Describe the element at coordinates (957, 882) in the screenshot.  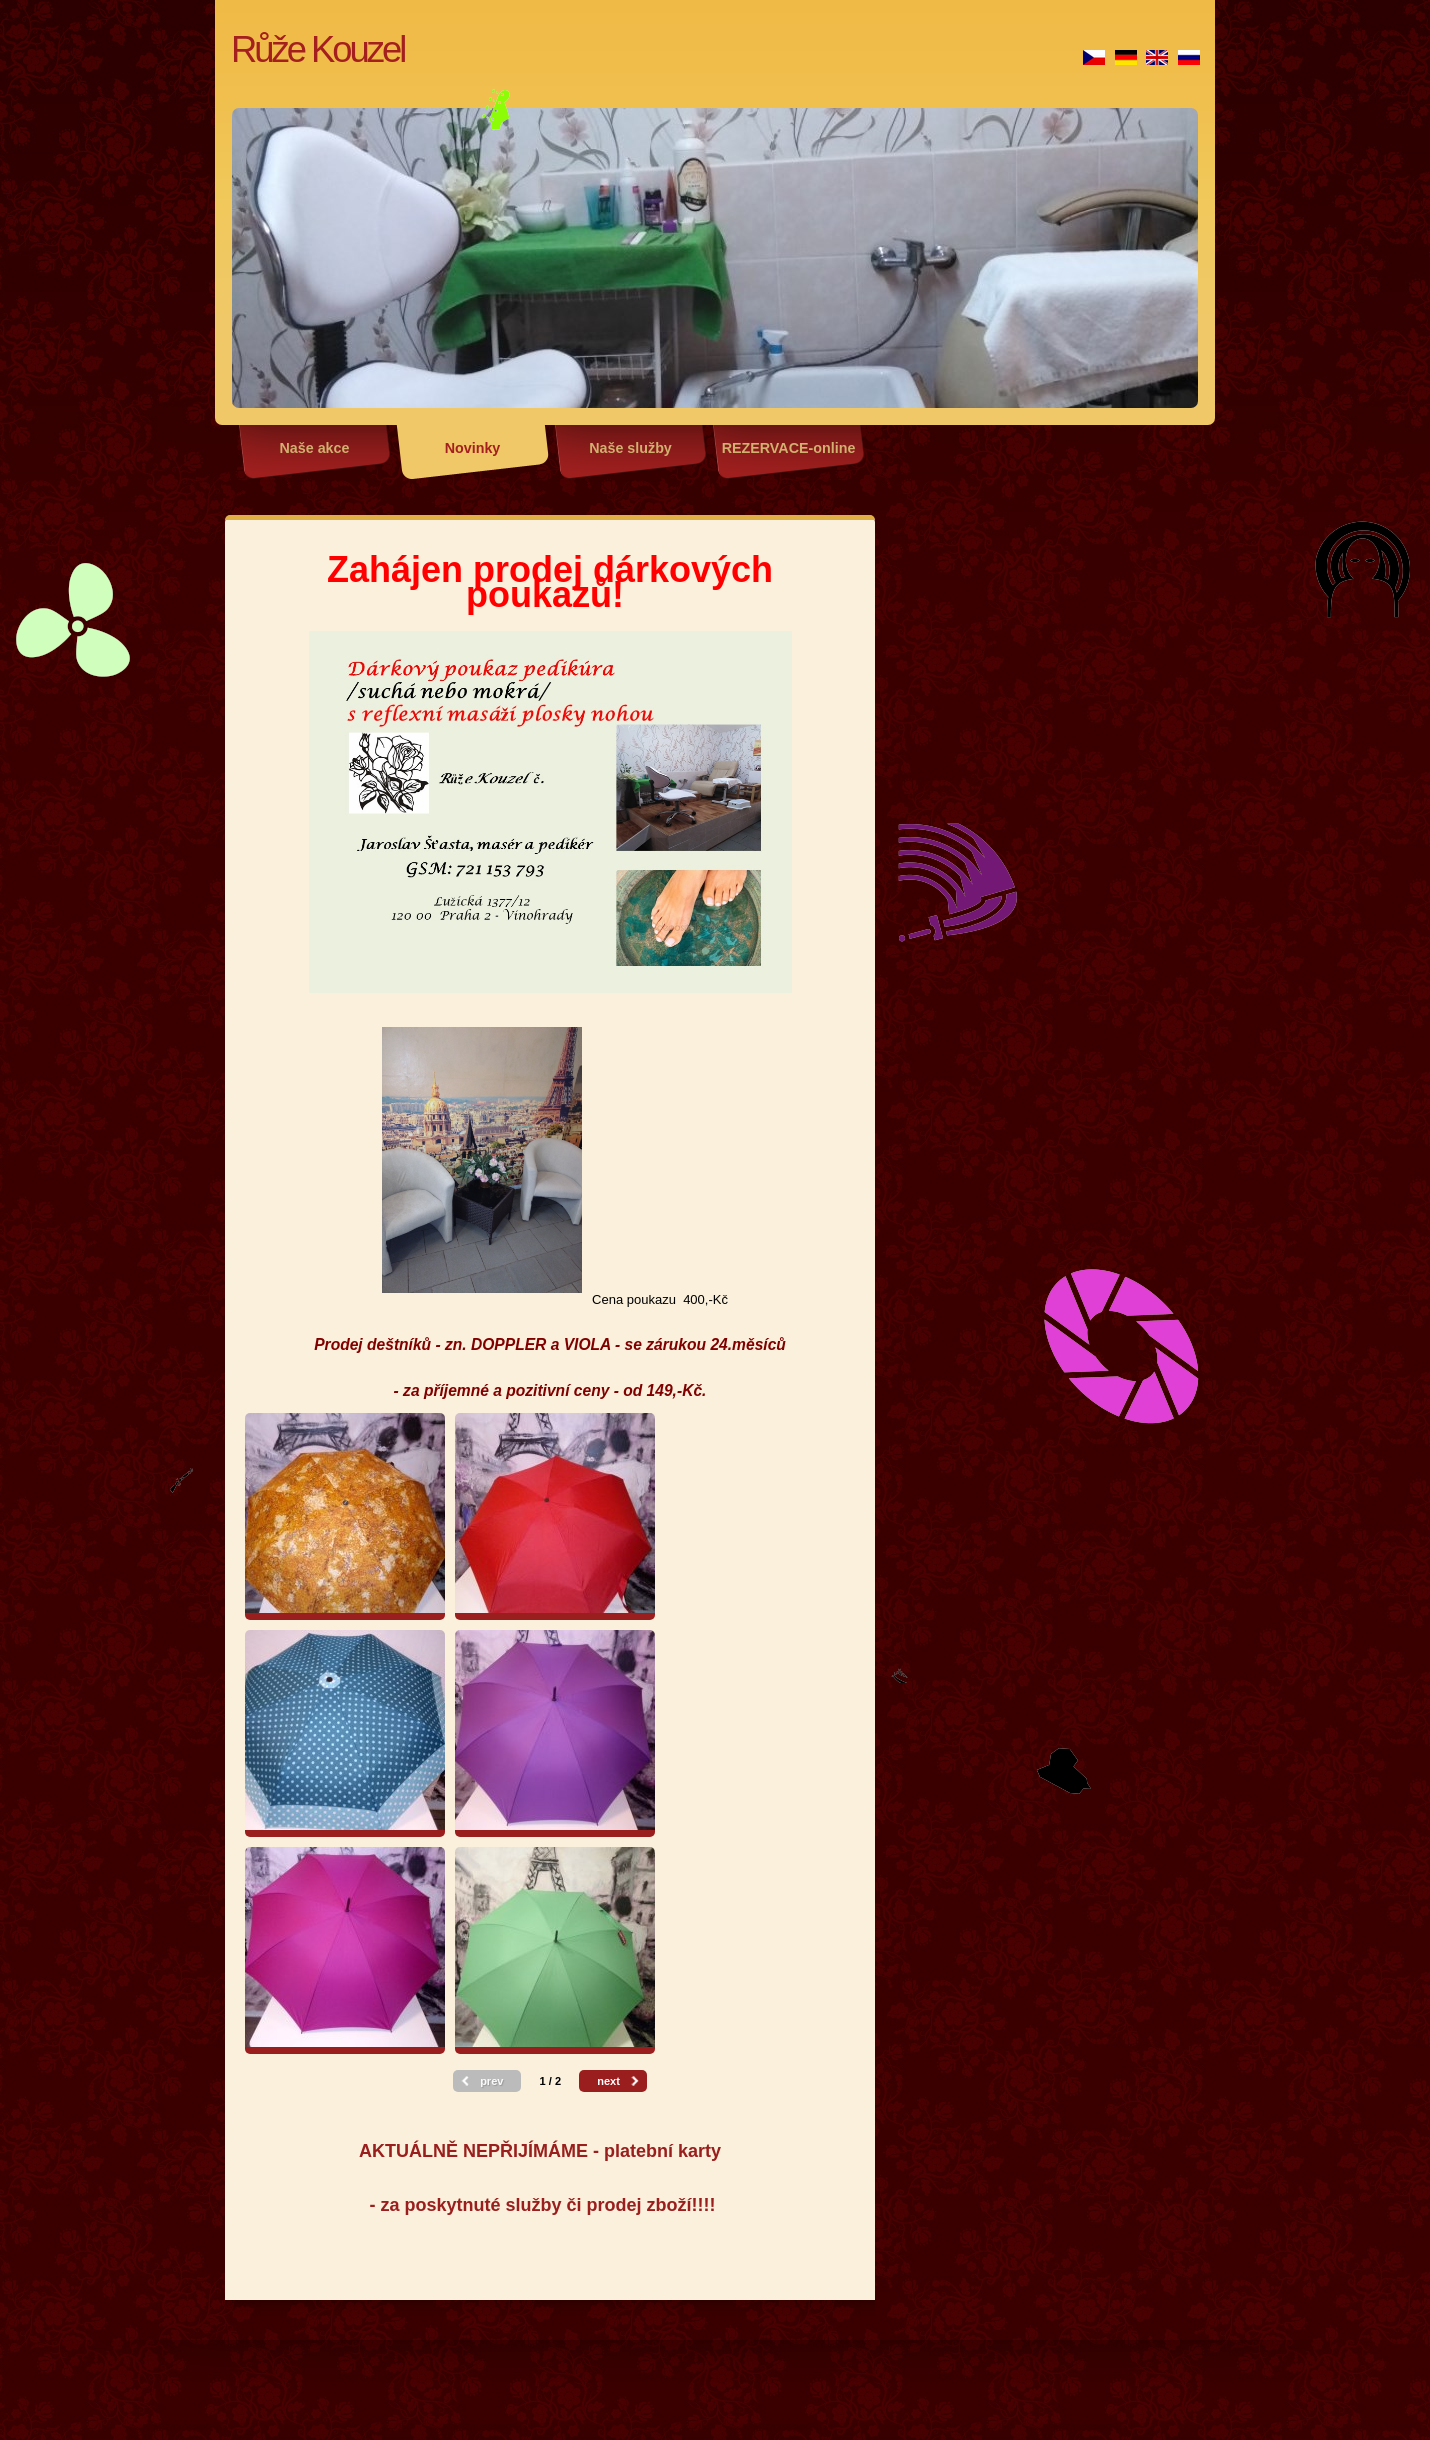
I see `activate blade sweep attack` at that location.